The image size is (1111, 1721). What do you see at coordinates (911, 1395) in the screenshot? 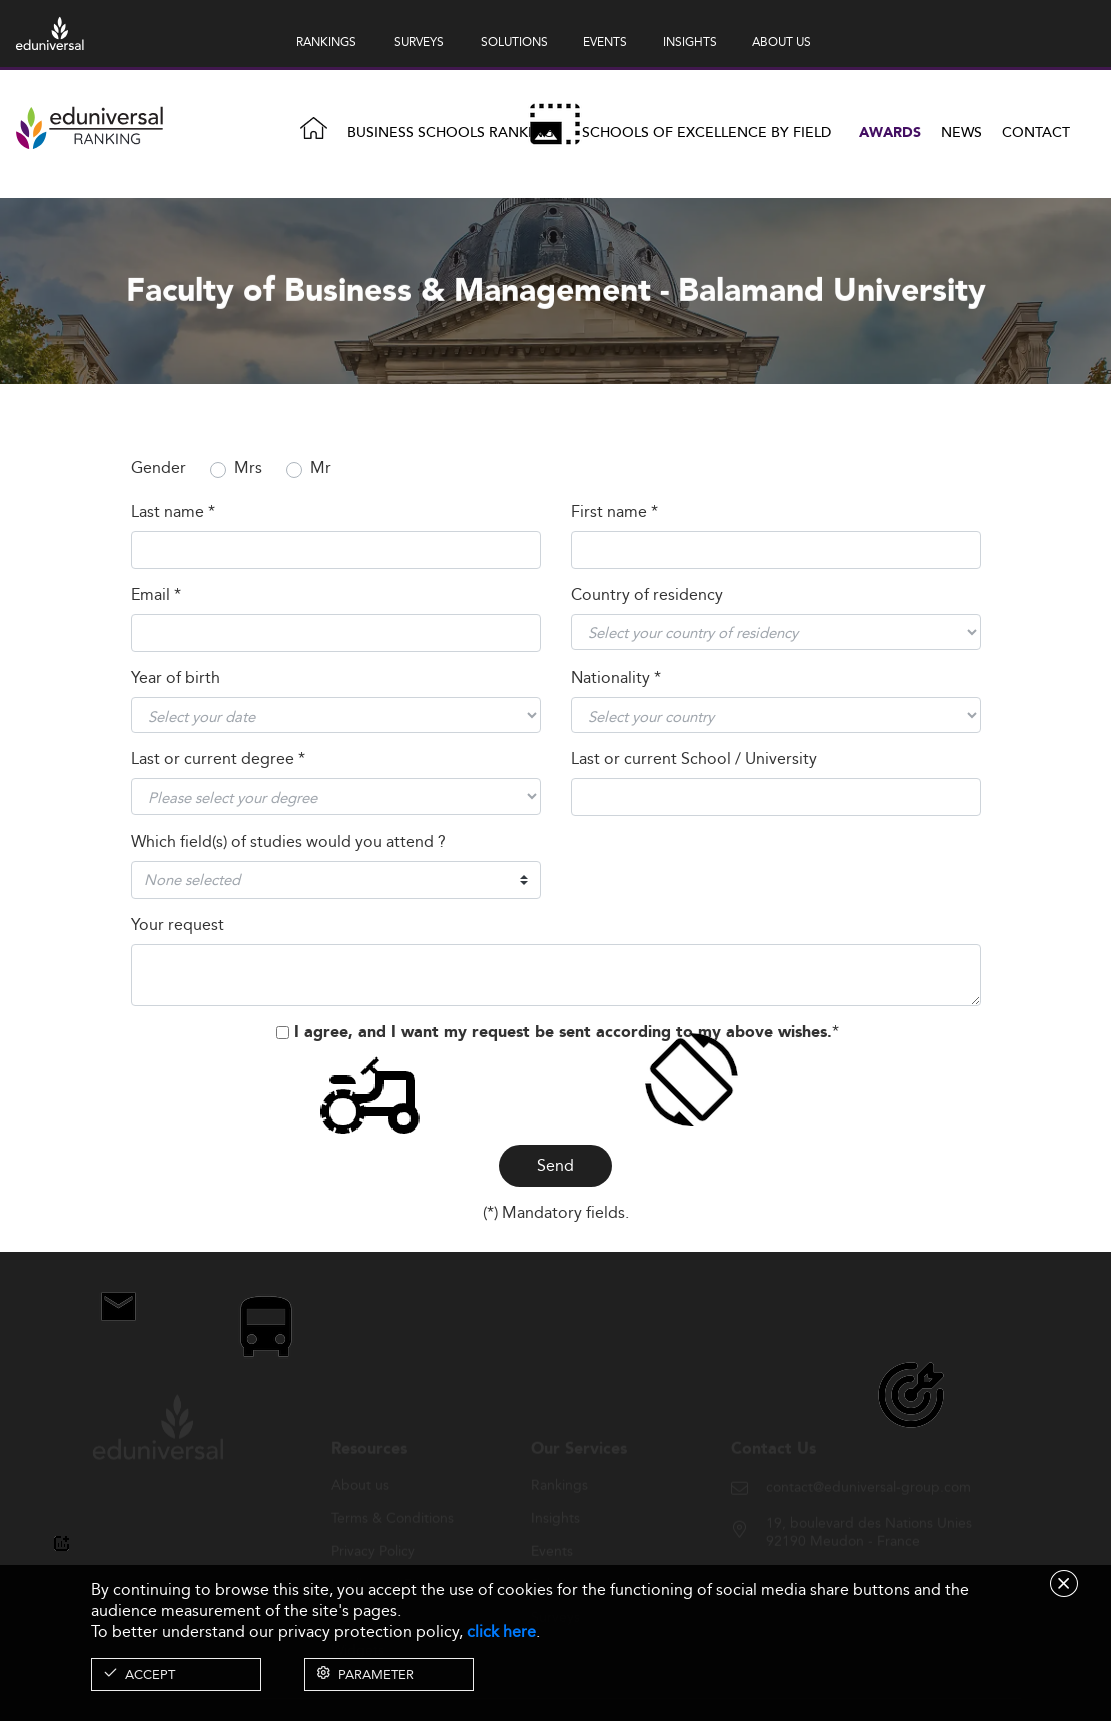
I see `set or view your goals` at bounding box center [911, 1395].